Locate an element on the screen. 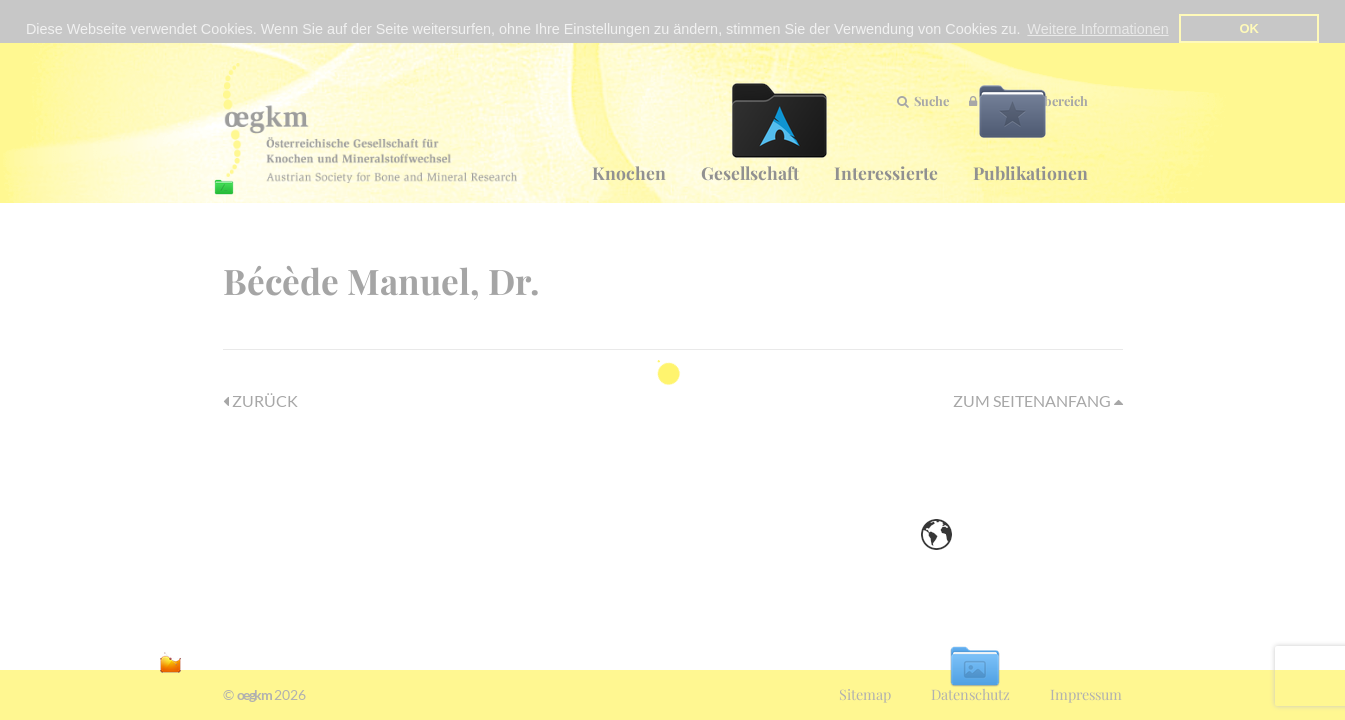 This screenshot has width=1345, height=720. access software sources and repository settings is located at coordinates (936, 534).